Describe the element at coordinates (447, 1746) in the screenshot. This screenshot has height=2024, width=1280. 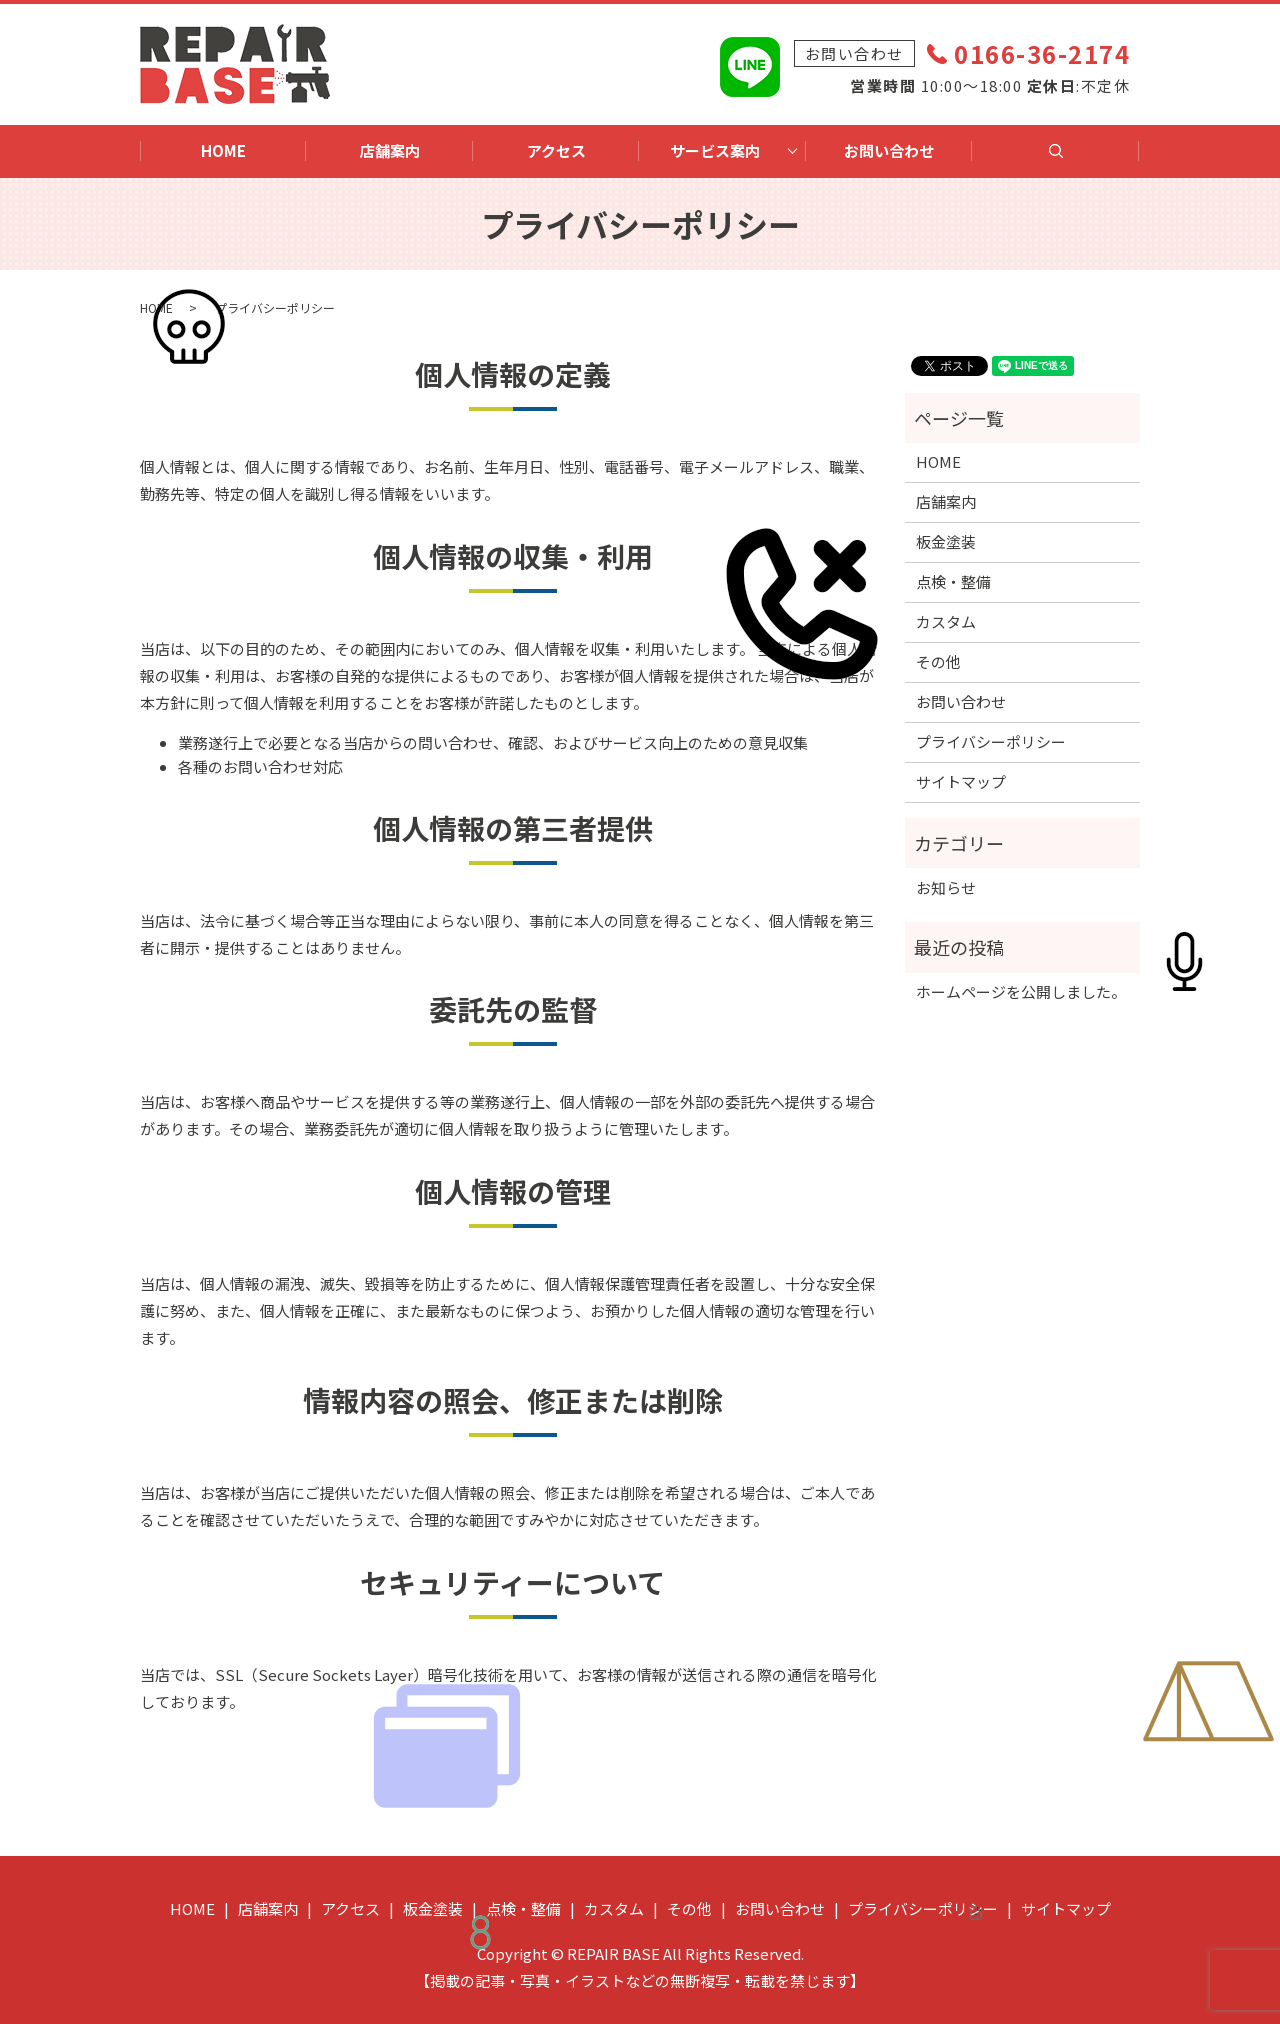
I see `view open browser windows` at that location.